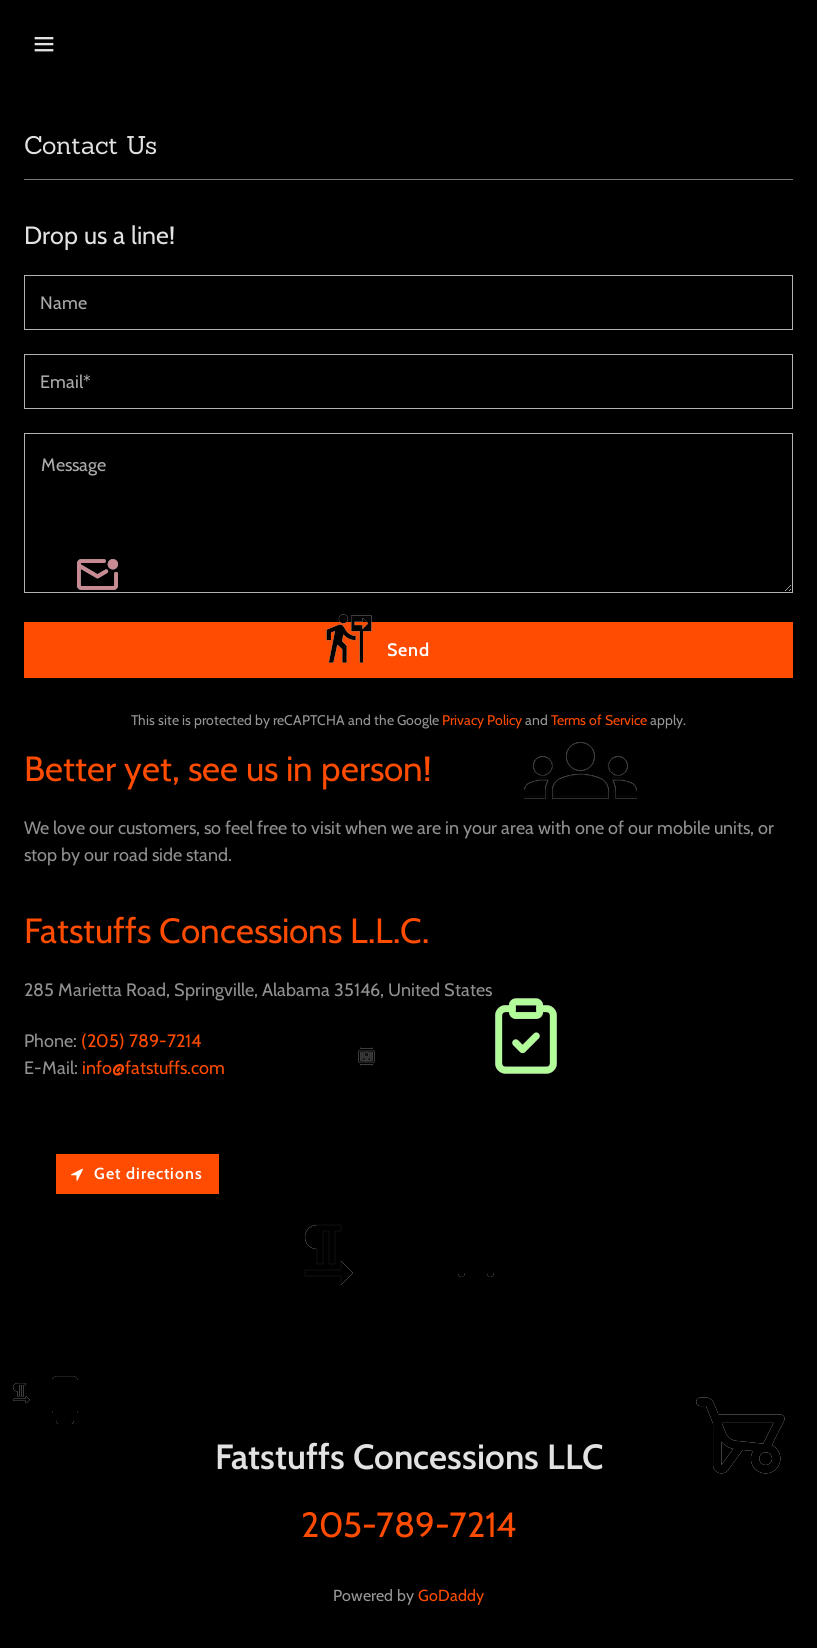 The height and width of the screenshot is (1648, 817). I want to click on mark task as complete, so click(526, 1036).